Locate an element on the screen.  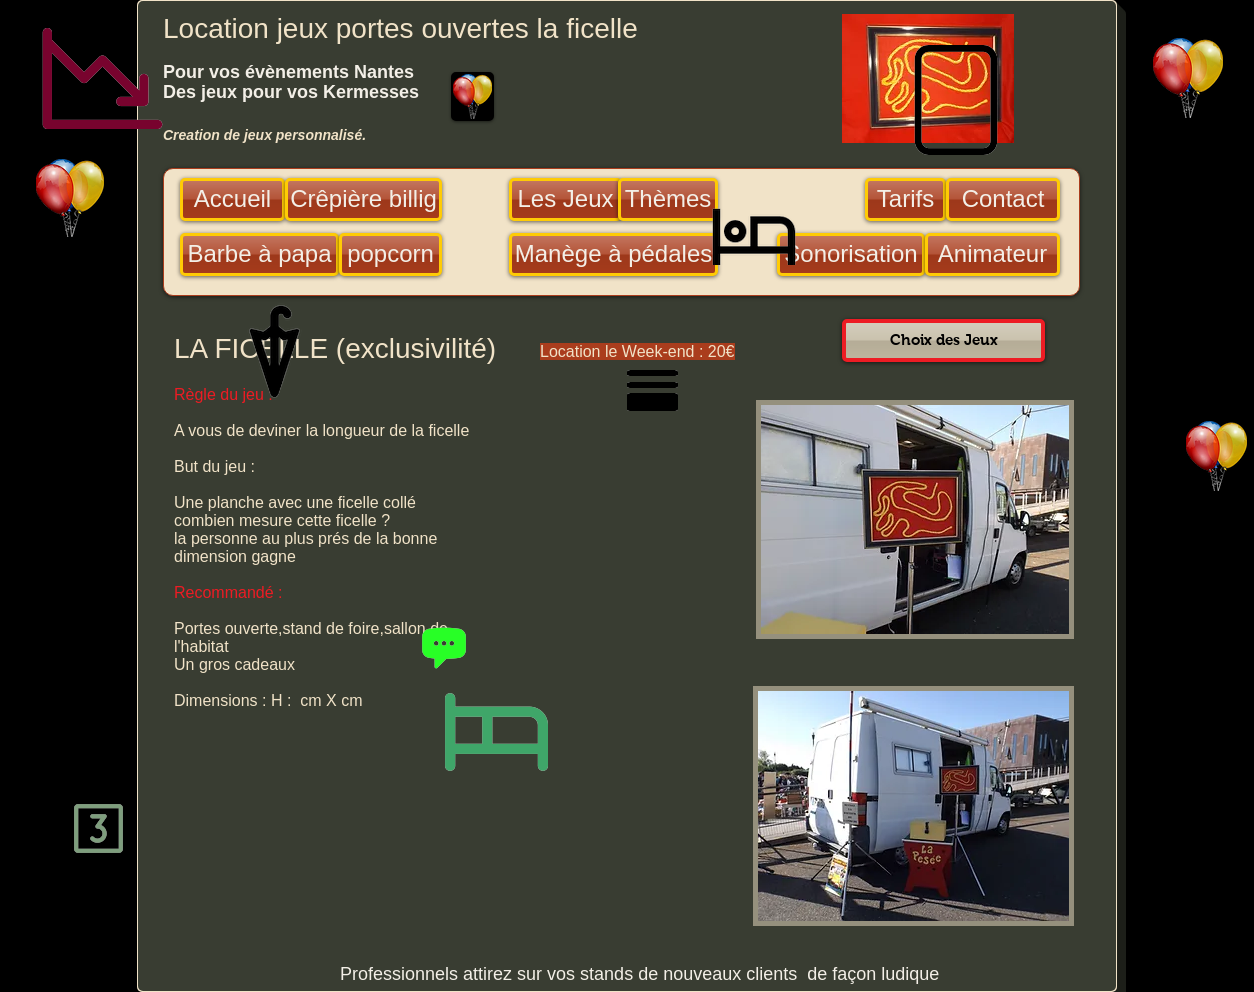
select option three from a list is located at coordinates (98, 828).